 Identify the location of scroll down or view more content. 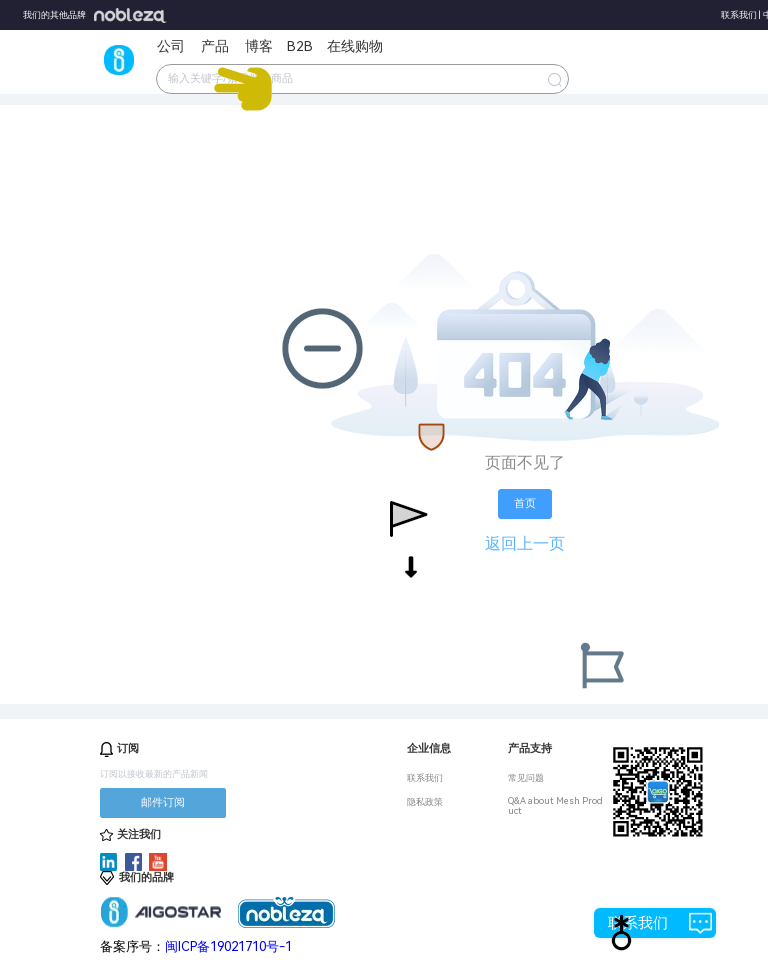
(411, 567).